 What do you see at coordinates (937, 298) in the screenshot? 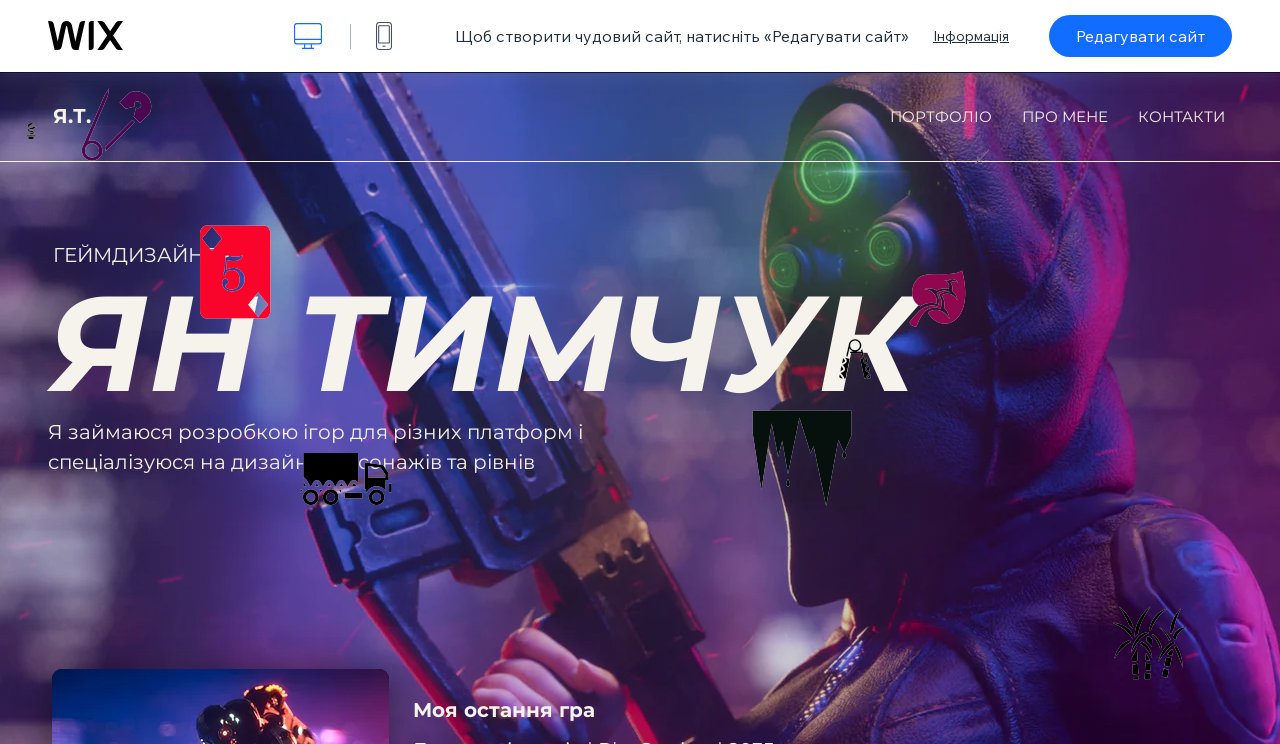
I see `nature or plant category in a game inventory` at bounding box center [937, 298].